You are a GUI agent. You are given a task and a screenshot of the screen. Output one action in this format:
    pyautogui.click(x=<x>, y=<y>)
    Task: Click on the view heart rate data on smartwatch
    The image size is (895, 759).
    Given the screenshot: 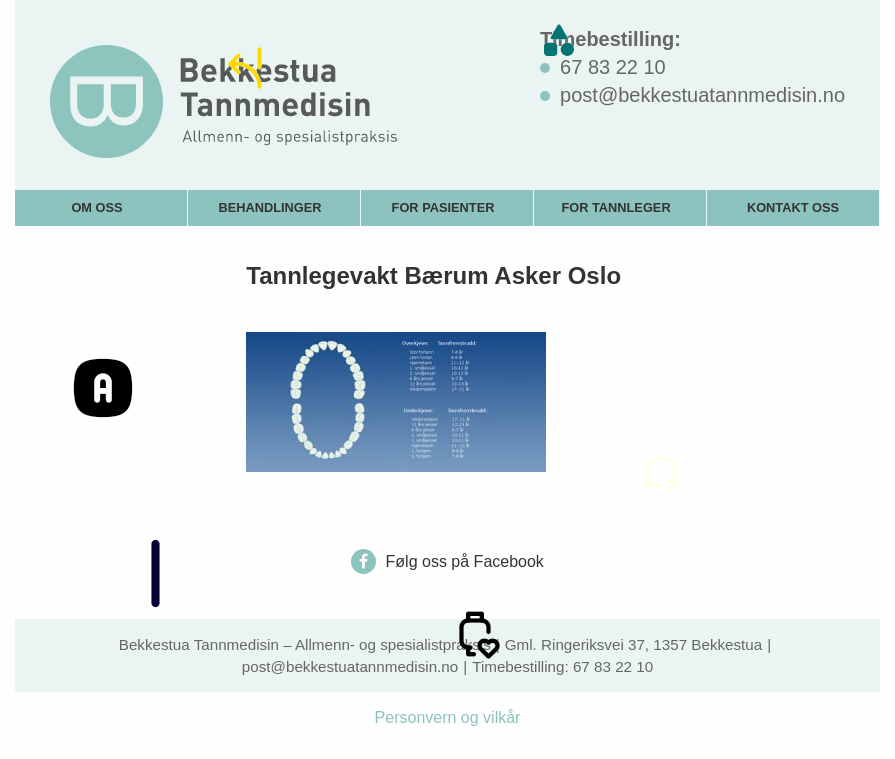 What is the action you would take?
    pyautogui.click(x=475, y=634)
    